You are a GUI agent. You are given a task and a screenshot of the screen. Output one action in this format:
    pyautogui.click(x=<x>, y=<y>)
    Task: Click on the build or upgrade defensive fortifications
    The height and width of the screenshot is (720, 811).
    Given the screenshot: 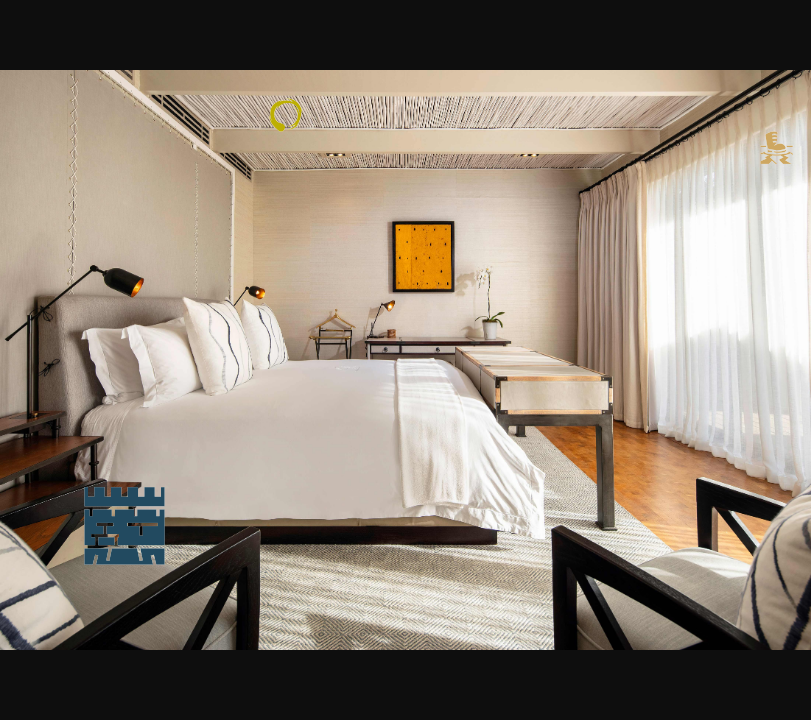 What is the action you would take?
    pyautogui.click(x=124, y=524)
    